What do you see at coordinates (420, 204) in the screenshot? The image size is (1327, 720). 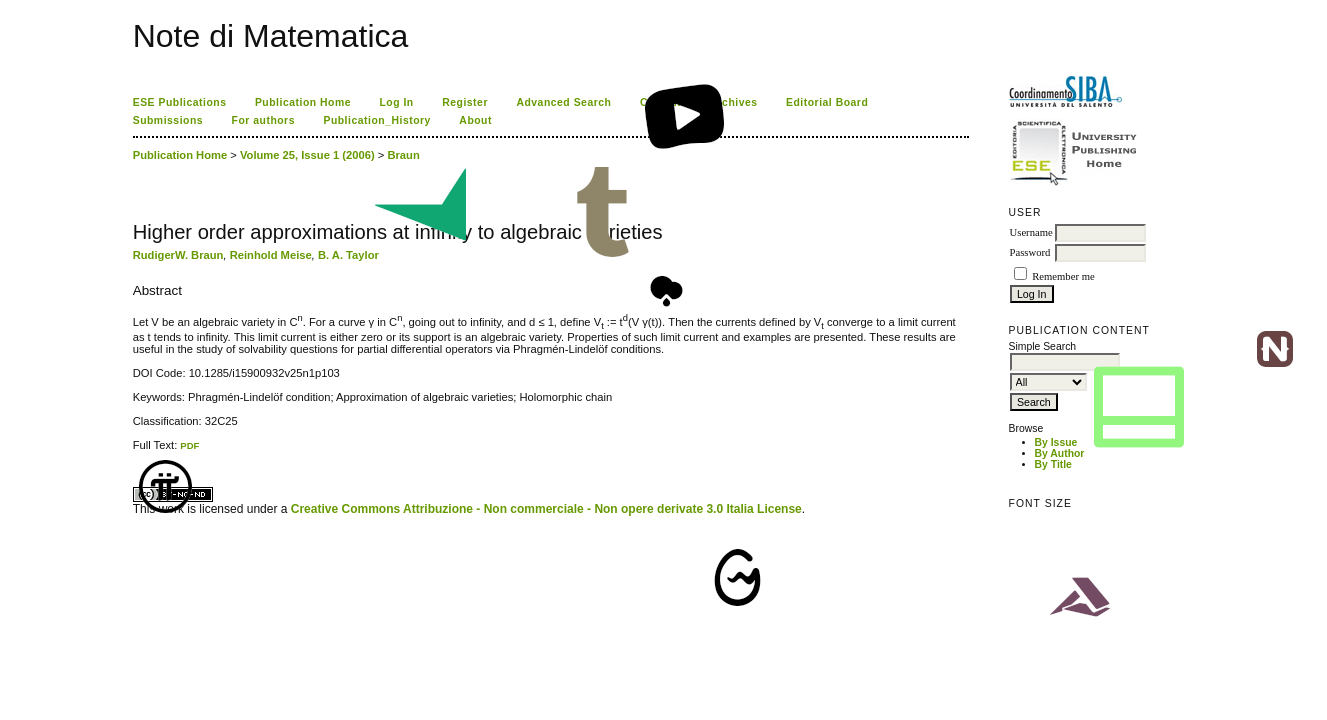 I see `open FACEIT gaming platform` at bounding box center [420, 204].